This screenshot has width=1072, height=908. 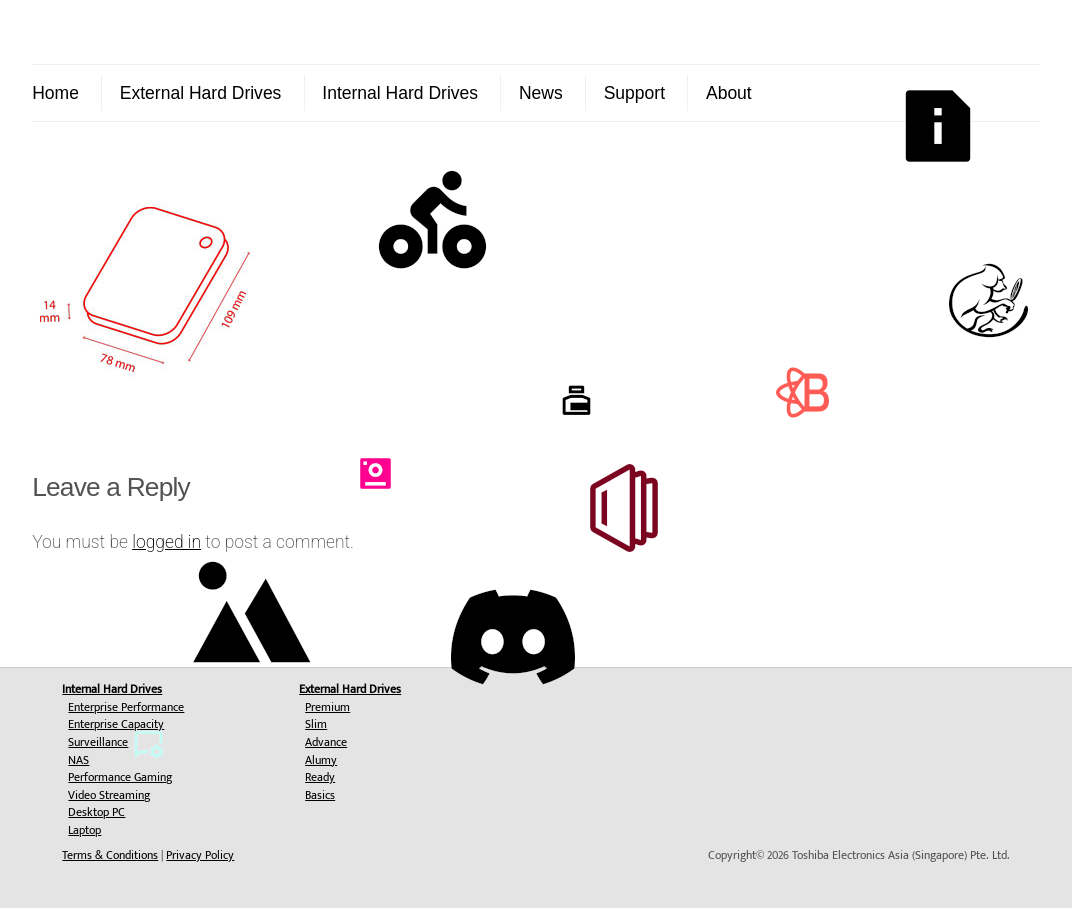 I want to click on open Discord app, so click(x=513, y=637).